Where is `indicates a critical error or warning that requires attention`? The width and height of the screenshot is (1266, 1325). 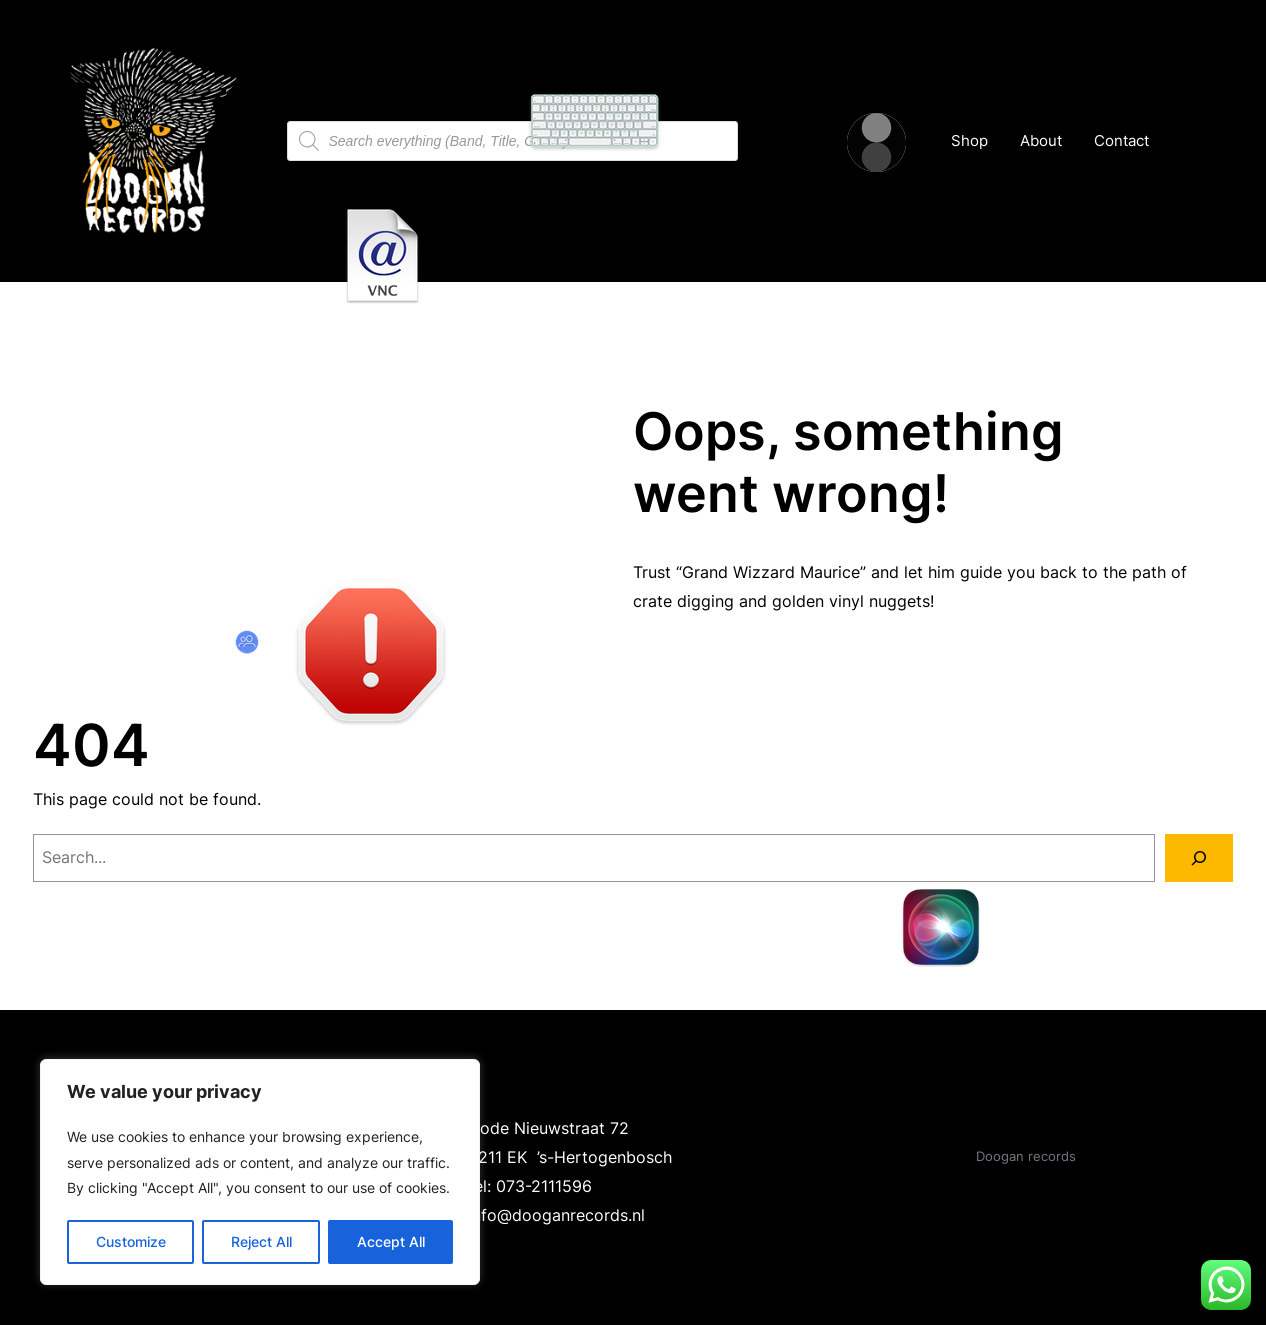 indicates a critical error or warning that requires attention is located at coordinates (371, 651).